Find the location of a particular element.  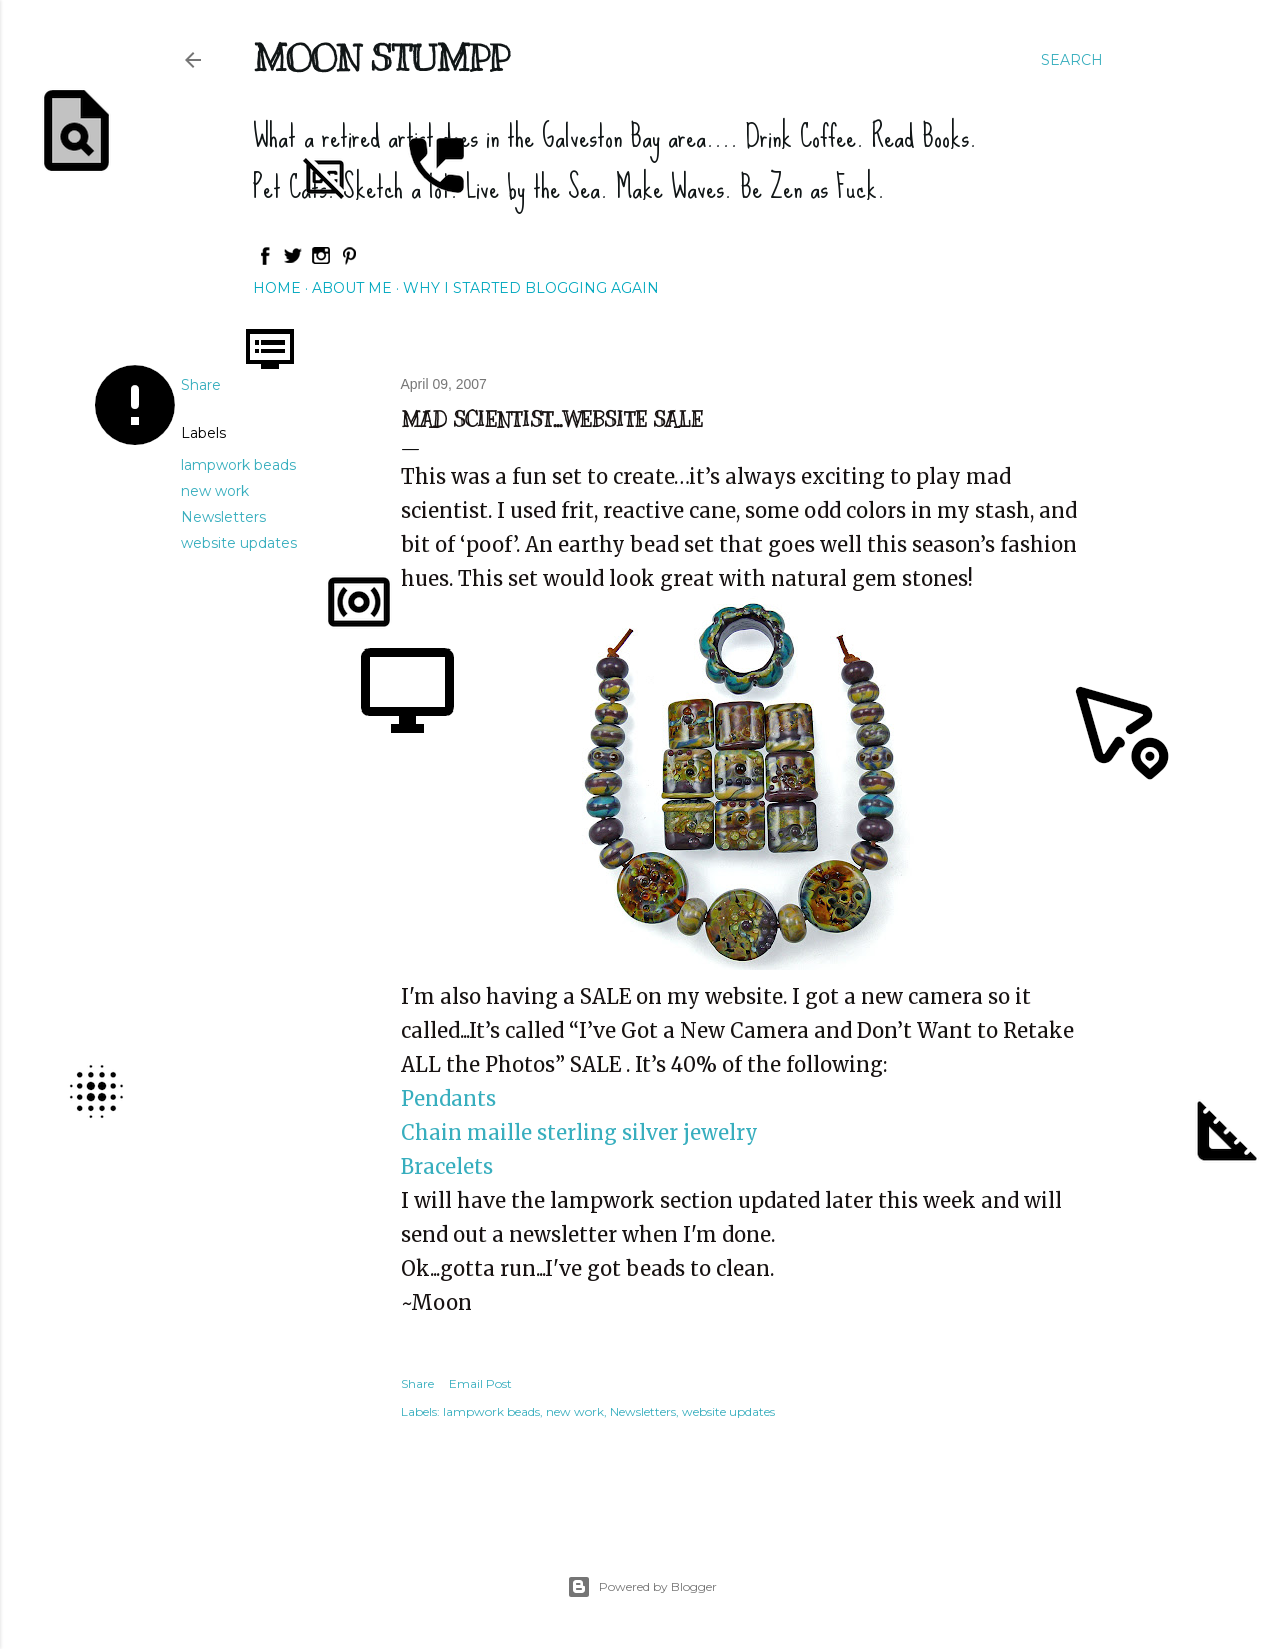

access DVR or recorded content is located at coordinates (270, 349).